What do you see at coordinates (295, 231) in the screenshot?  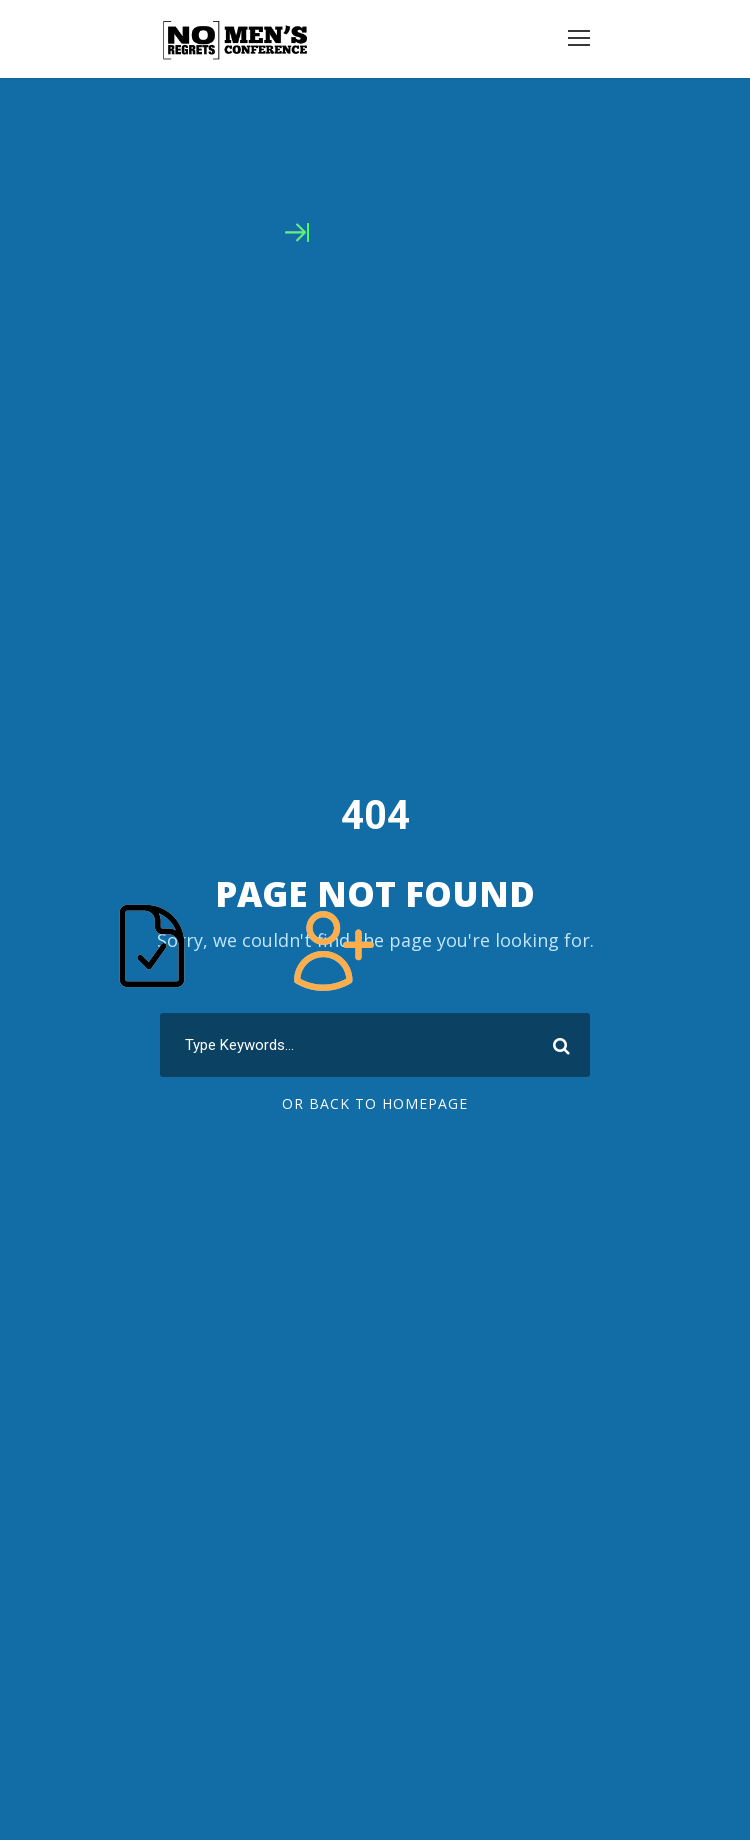 I see `move cursor to the next tab stop` at bounding box center [295, 231].